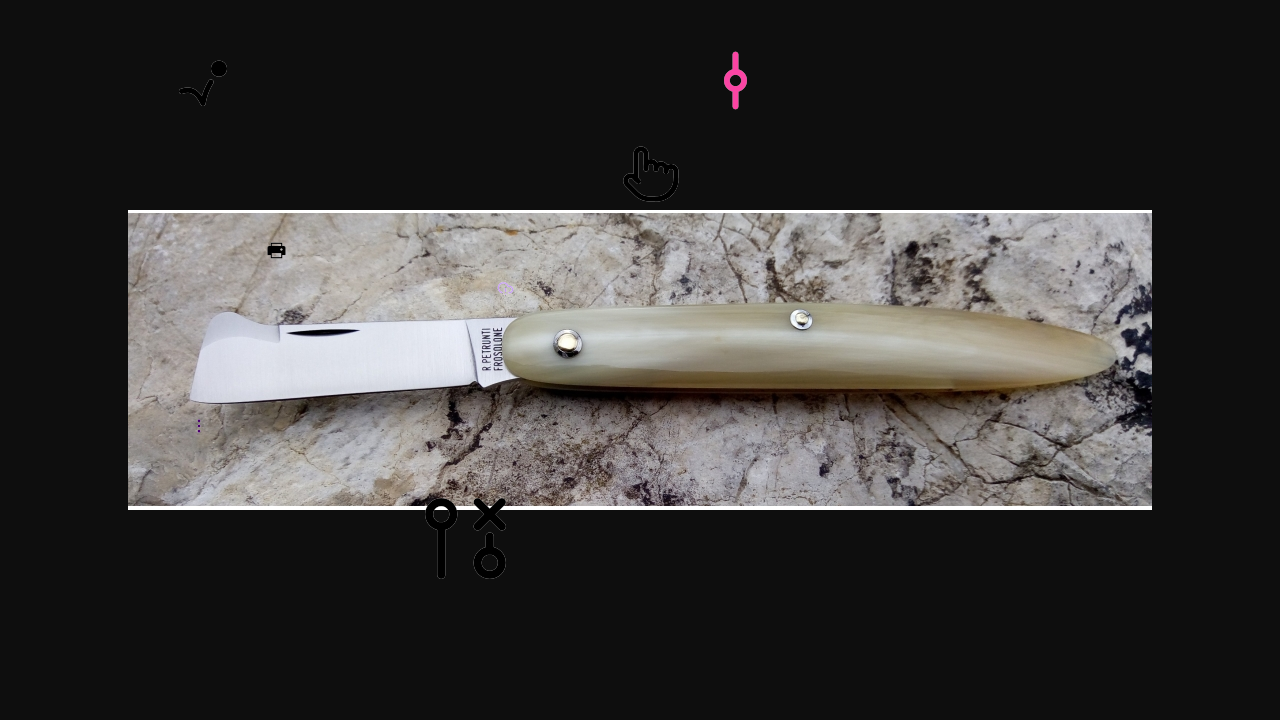  I want to click on open more options menu, so click(199, 426).